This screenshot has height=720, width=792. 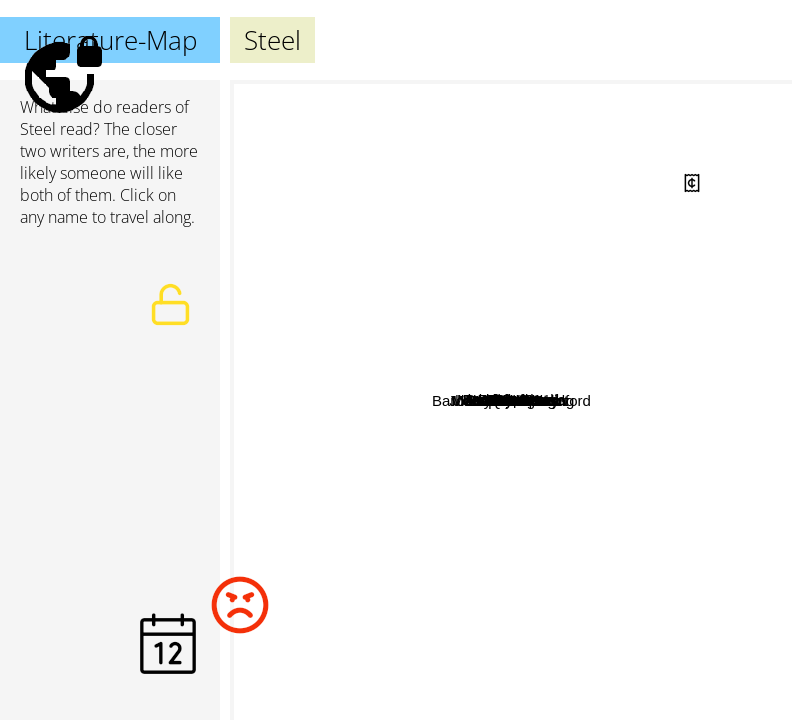 I want to click on connect to a secure VPN network, so click(x=63, y=74).